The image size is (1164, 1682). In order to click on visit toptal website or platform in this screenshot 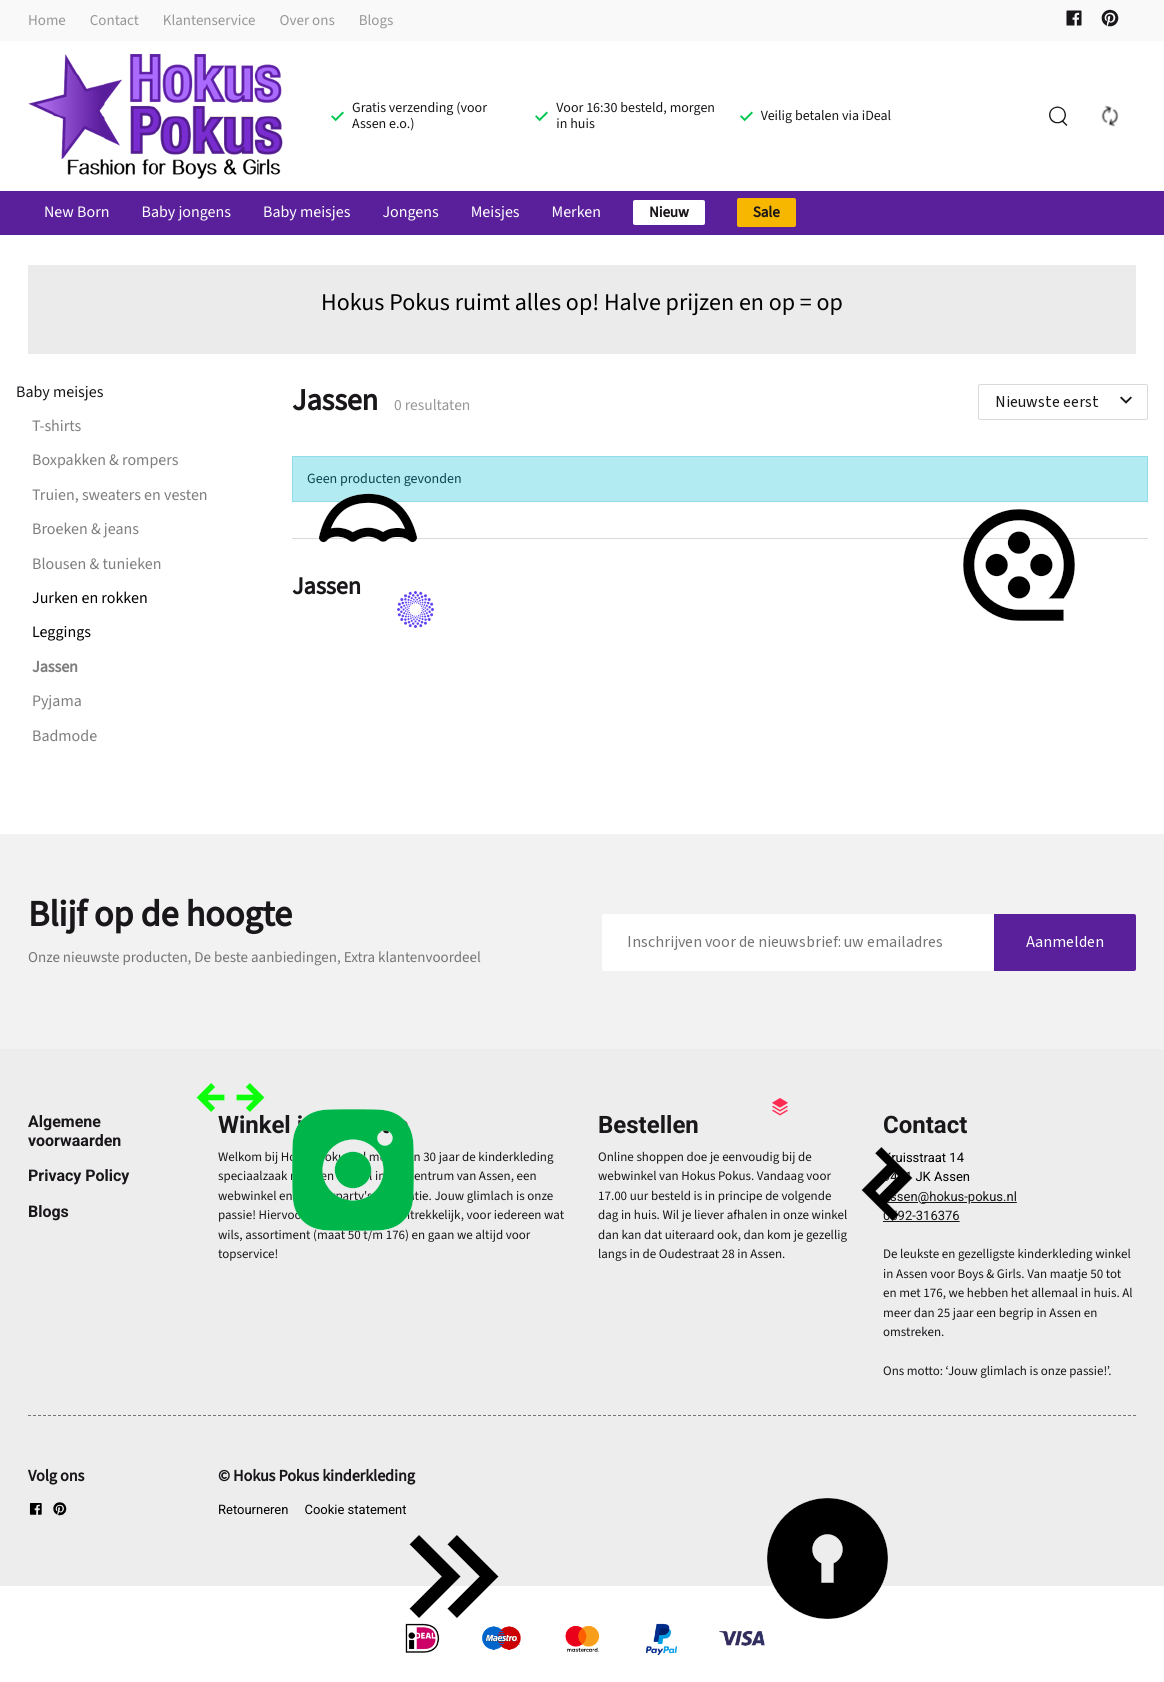, I will do `click(887, 1184)`.